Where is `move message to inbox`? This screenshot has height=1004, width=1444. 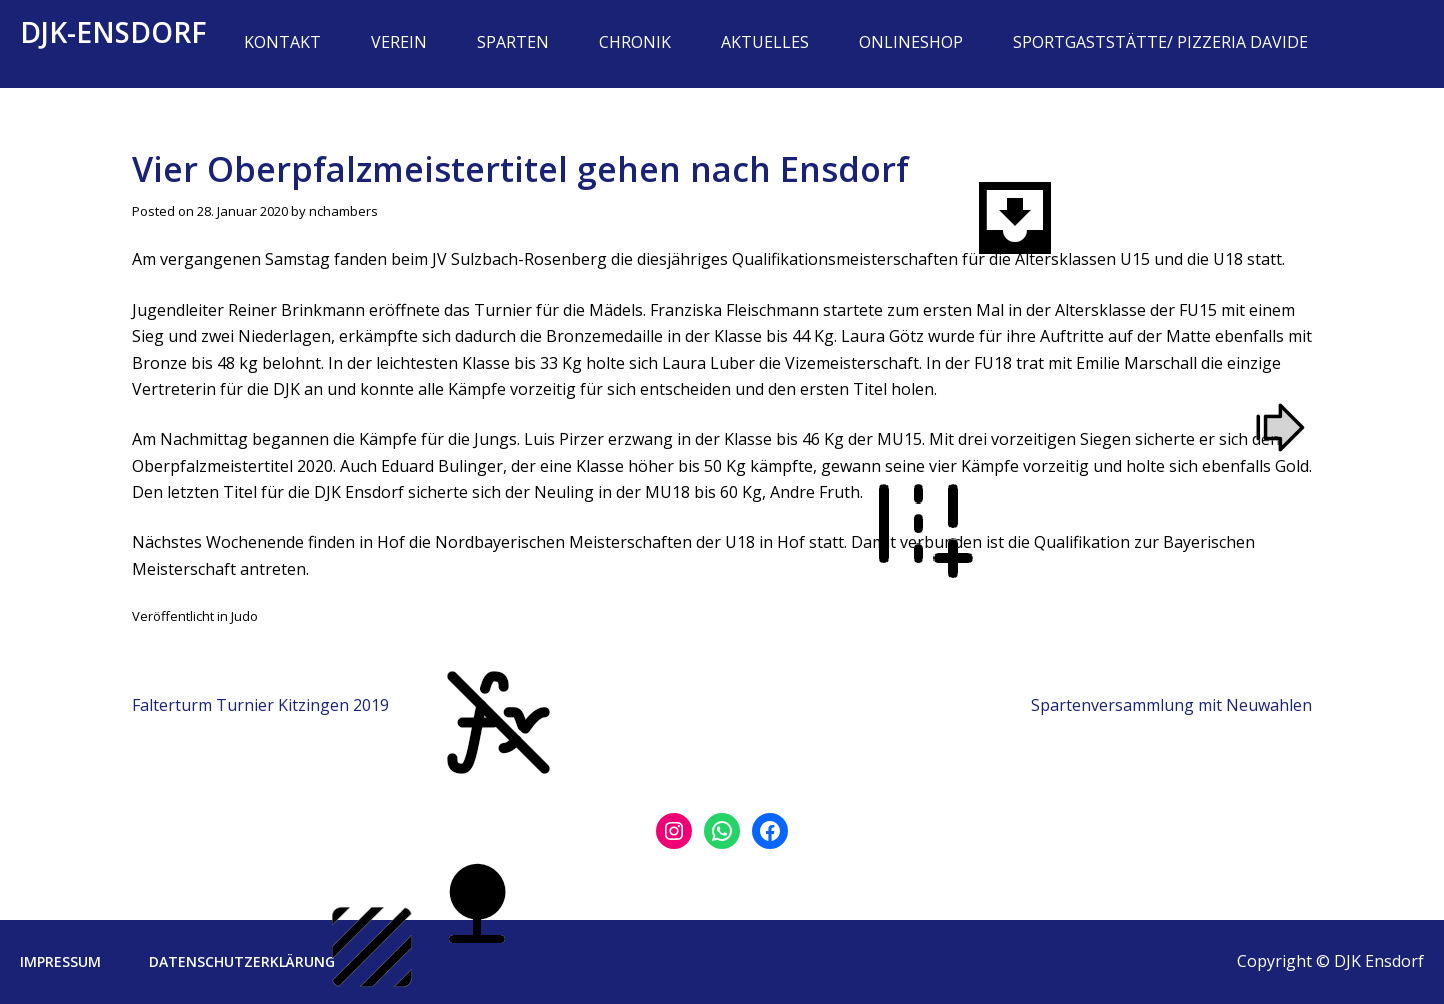
move message to inbox is located at coordinates (1015, 218).